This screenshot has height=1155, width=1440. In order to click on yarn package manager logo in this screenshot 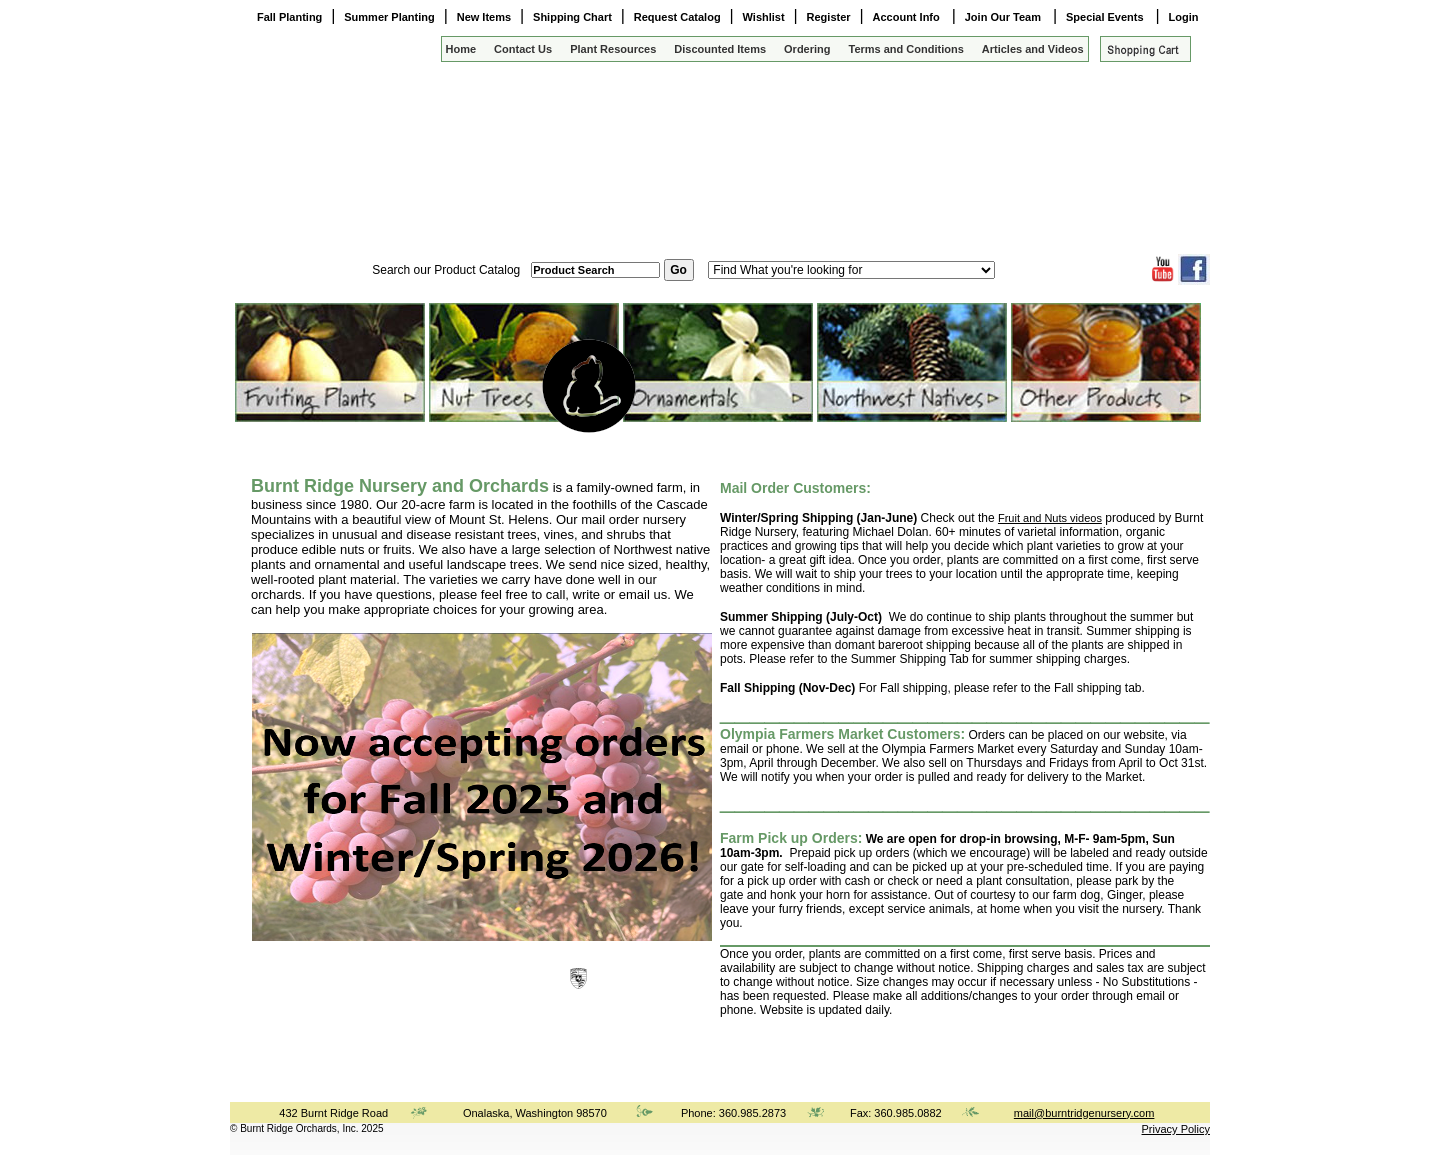, I will do `click(589, 386)`.